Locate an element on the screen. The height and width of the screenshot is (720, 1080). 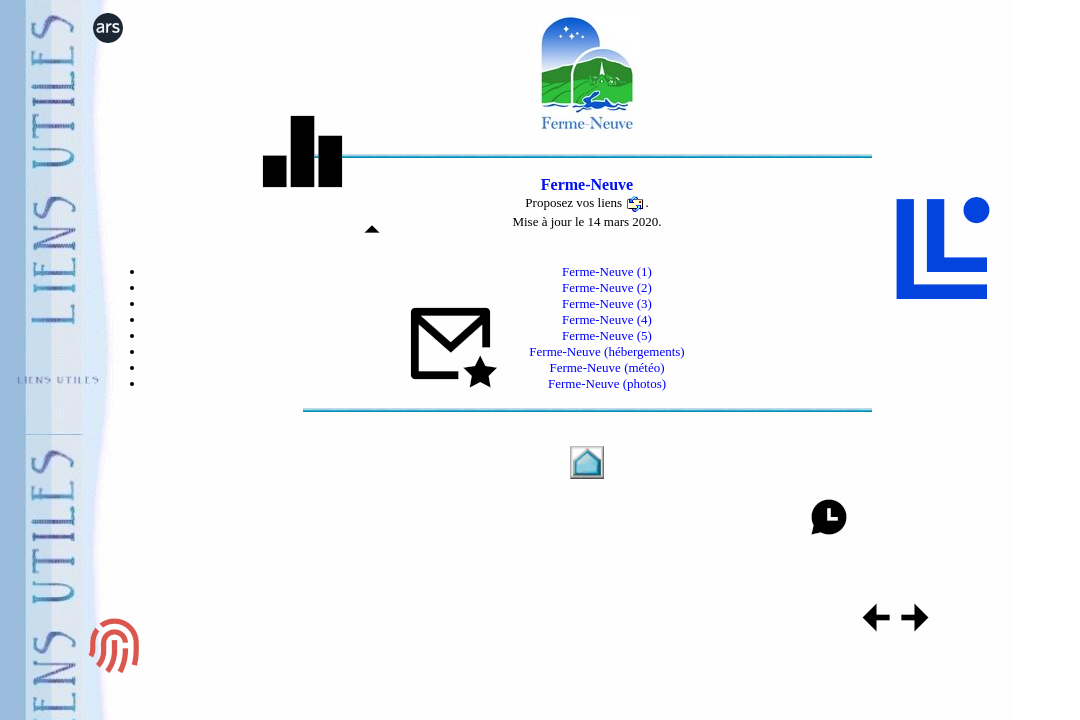
authenticate using fingerprint recognition is located at coordinates (114, 645).